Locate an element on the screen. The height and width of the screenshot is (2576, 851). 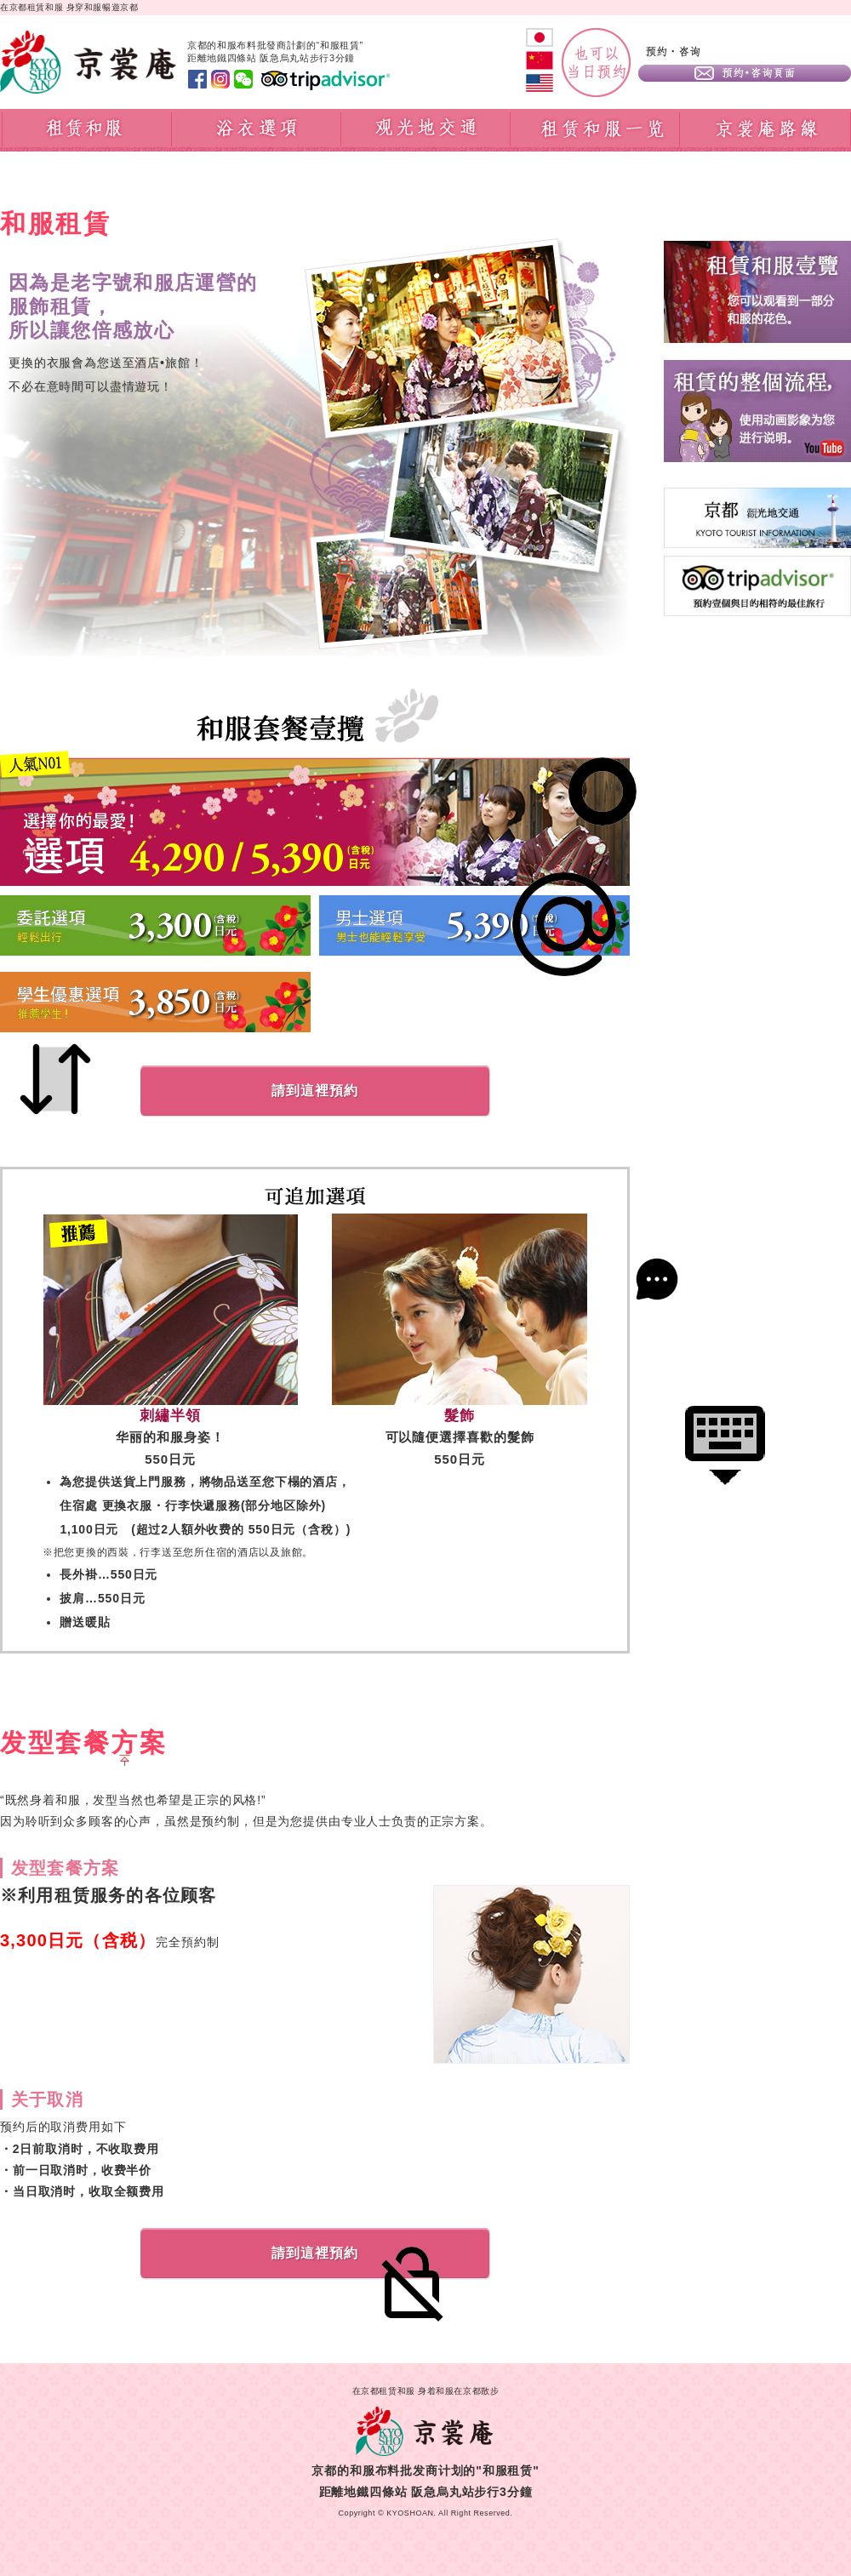
sort items in ascending or descending order is located at coordinates (55, 1079).